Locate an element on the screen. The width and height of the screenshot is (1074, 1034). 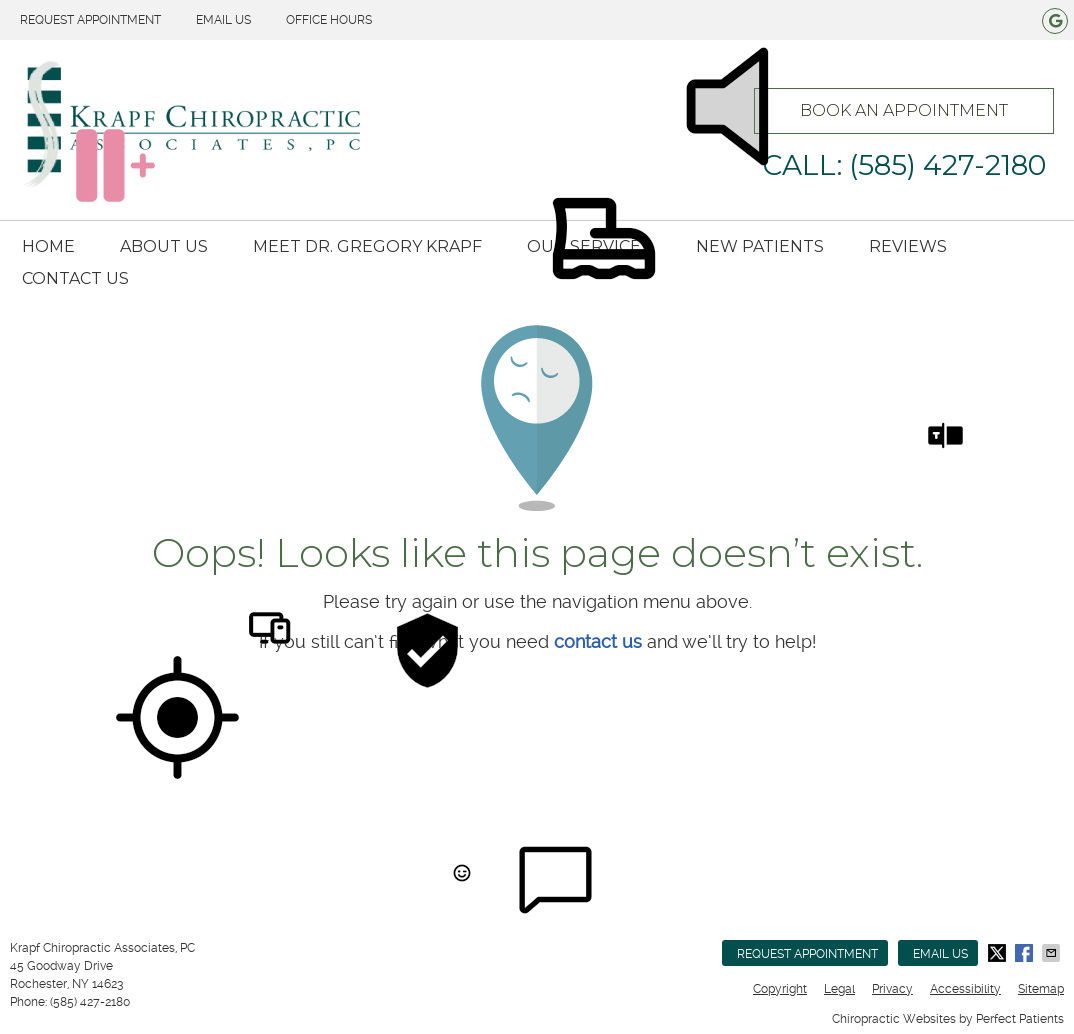
indicates a verified or trusted user account is located at coordinates (427, 650).